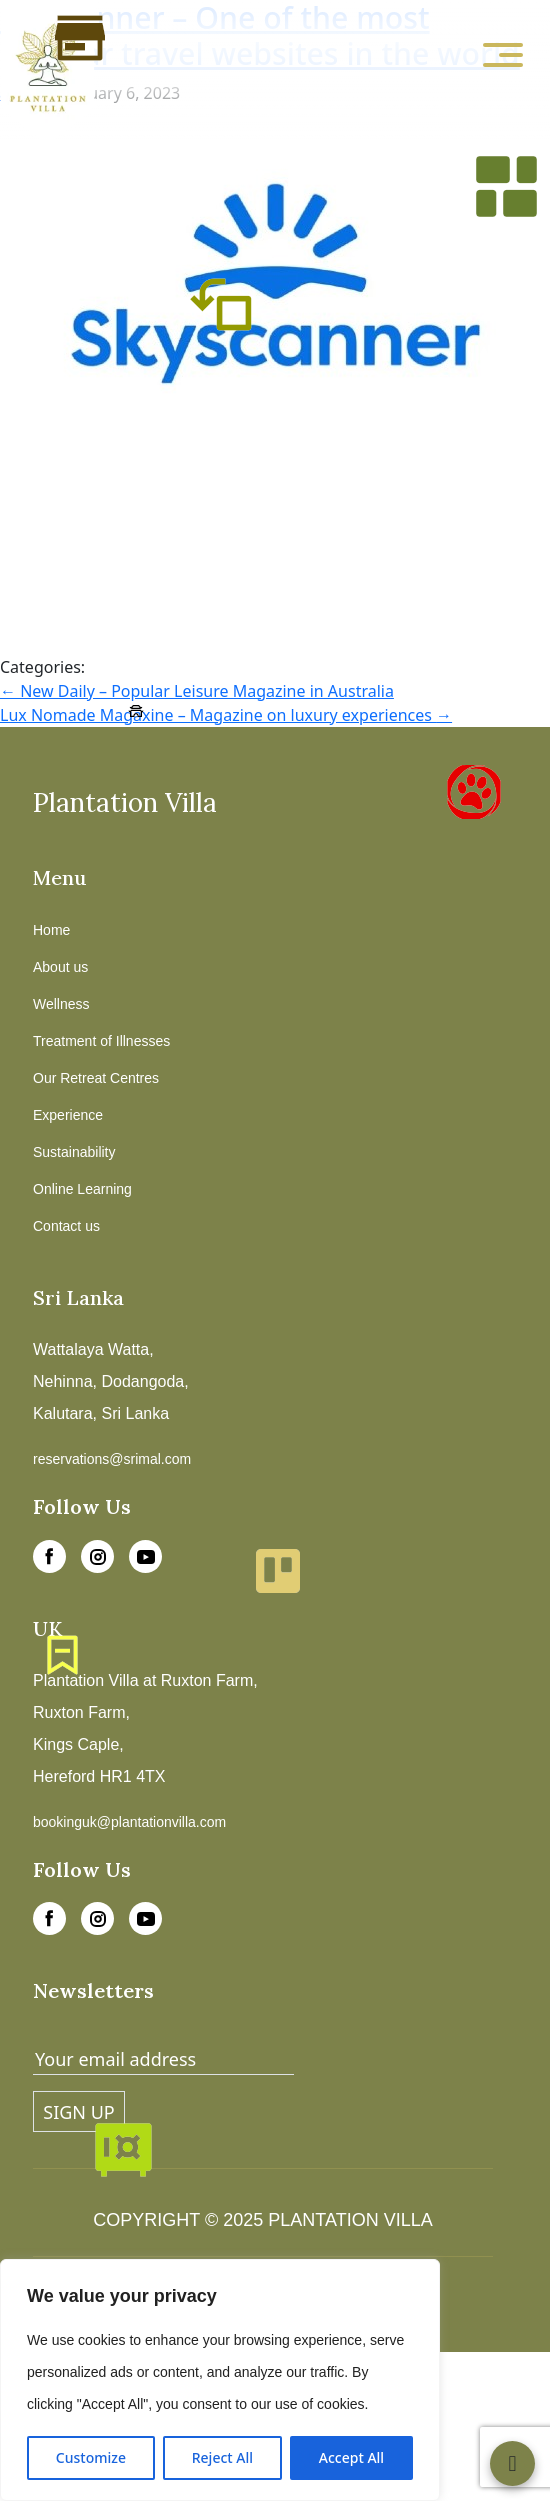 This screenshot has width=550, height=2501. What do you see at coordinates (123, 2148) in the screenshot?
I see `access secure storage or vault` at bounding box center [123, 2148].